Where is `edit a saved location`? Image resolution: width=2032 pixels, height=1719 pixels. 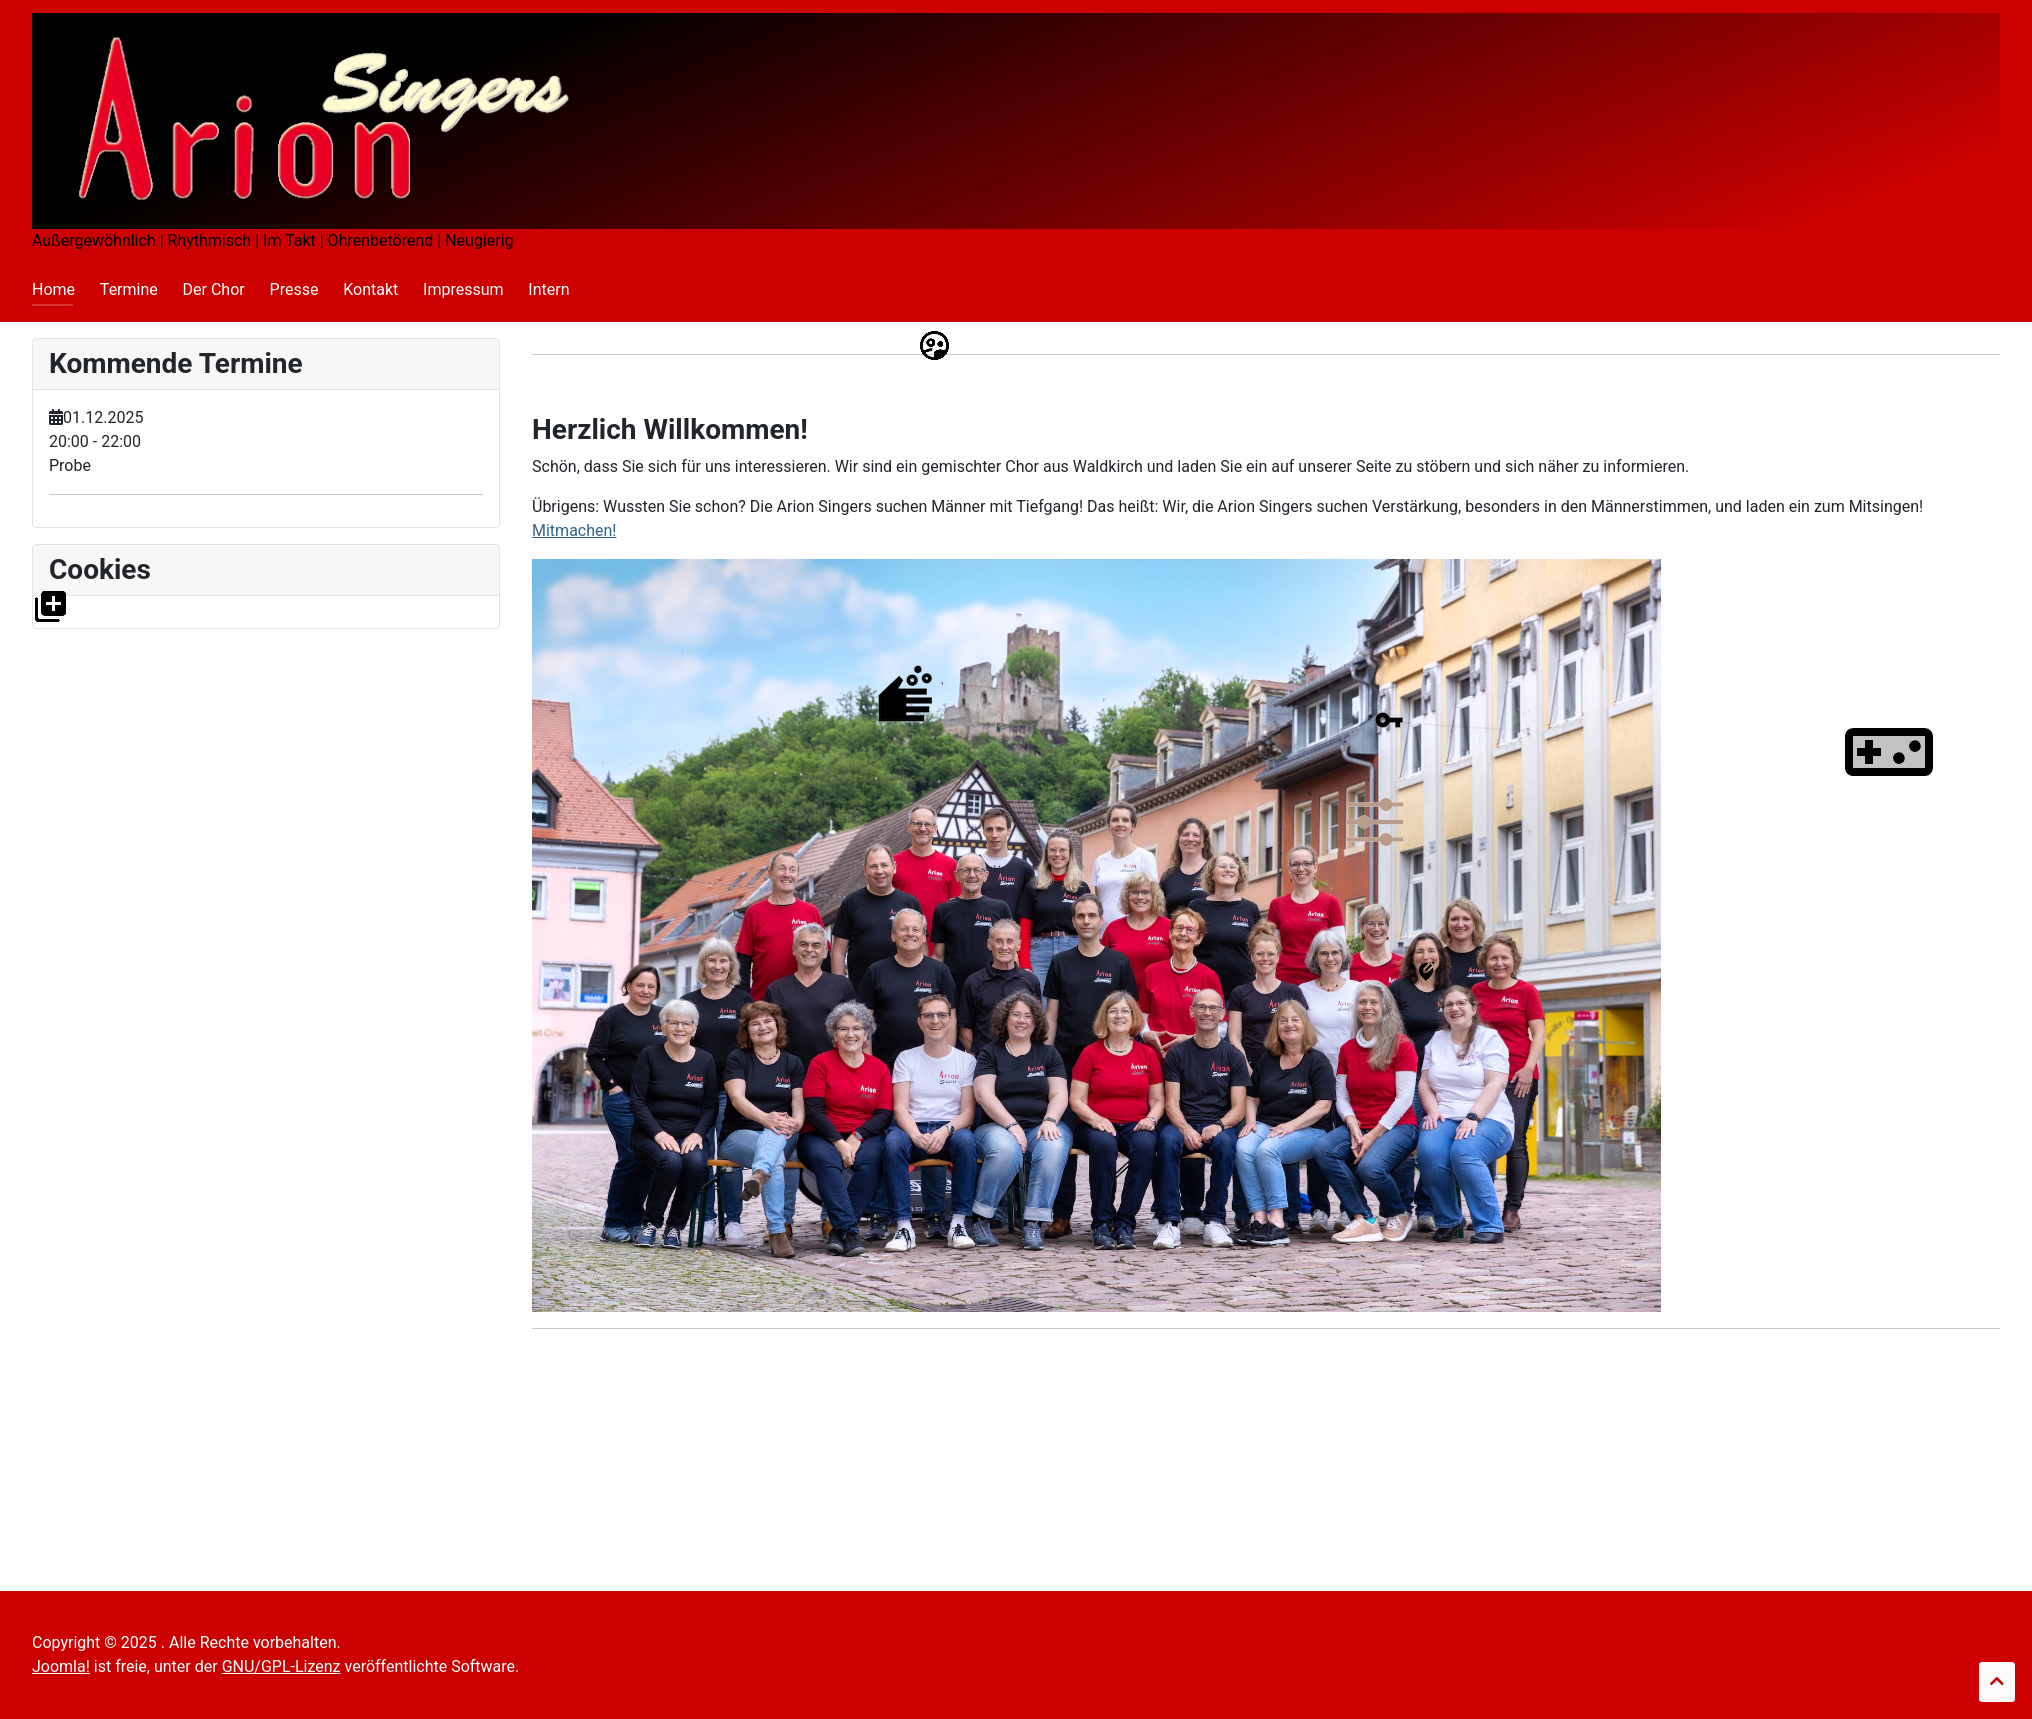
edit a saved location is located at coordinates (1426, 972).